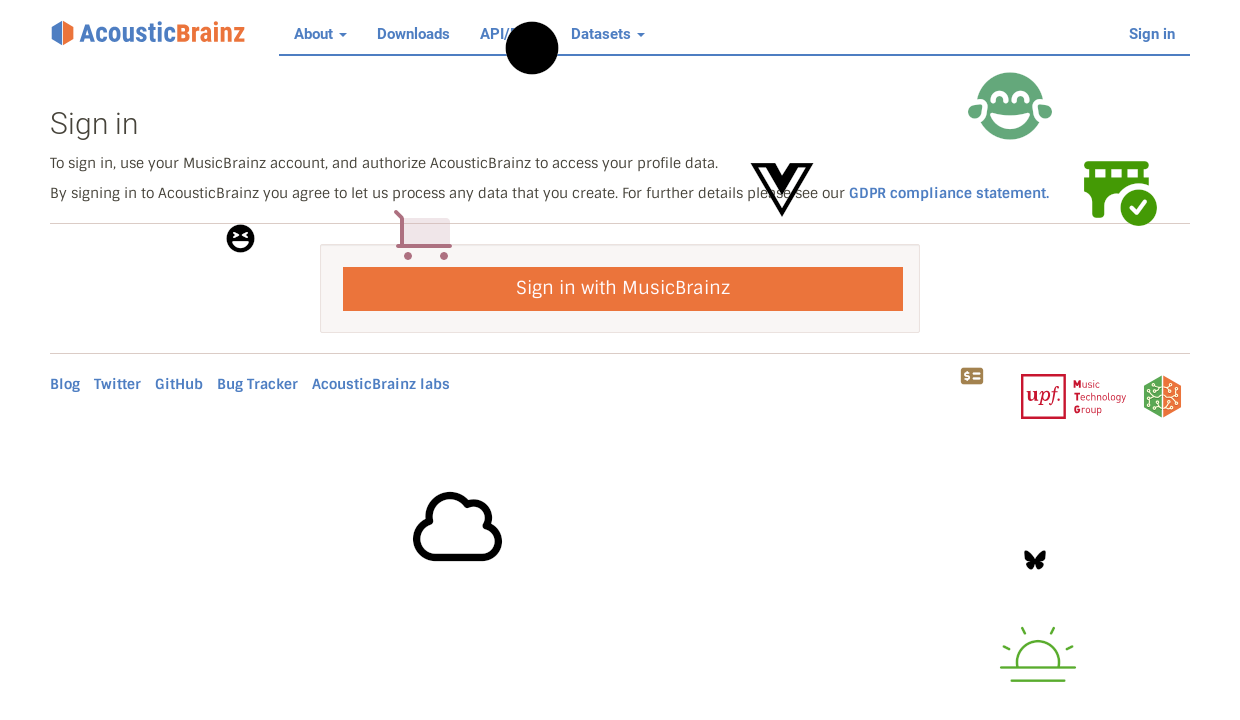  What do you see at coordinates (422, 232) in the screenshot?
I see `view your shopping cart` at bounding box center [422, 232].